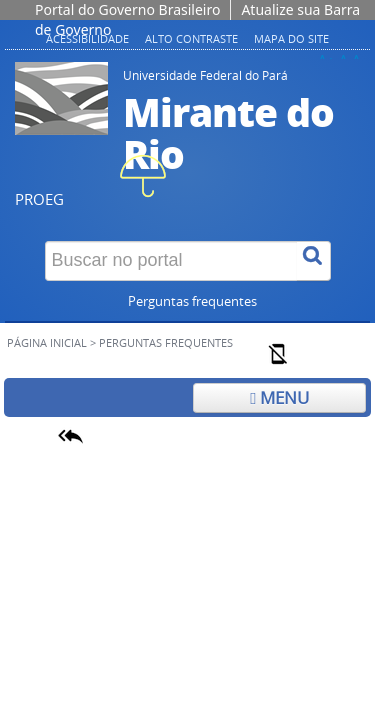 The image size is (375, 720). I want to click on indicates weather protection or rain forecast, so click(143, 176).